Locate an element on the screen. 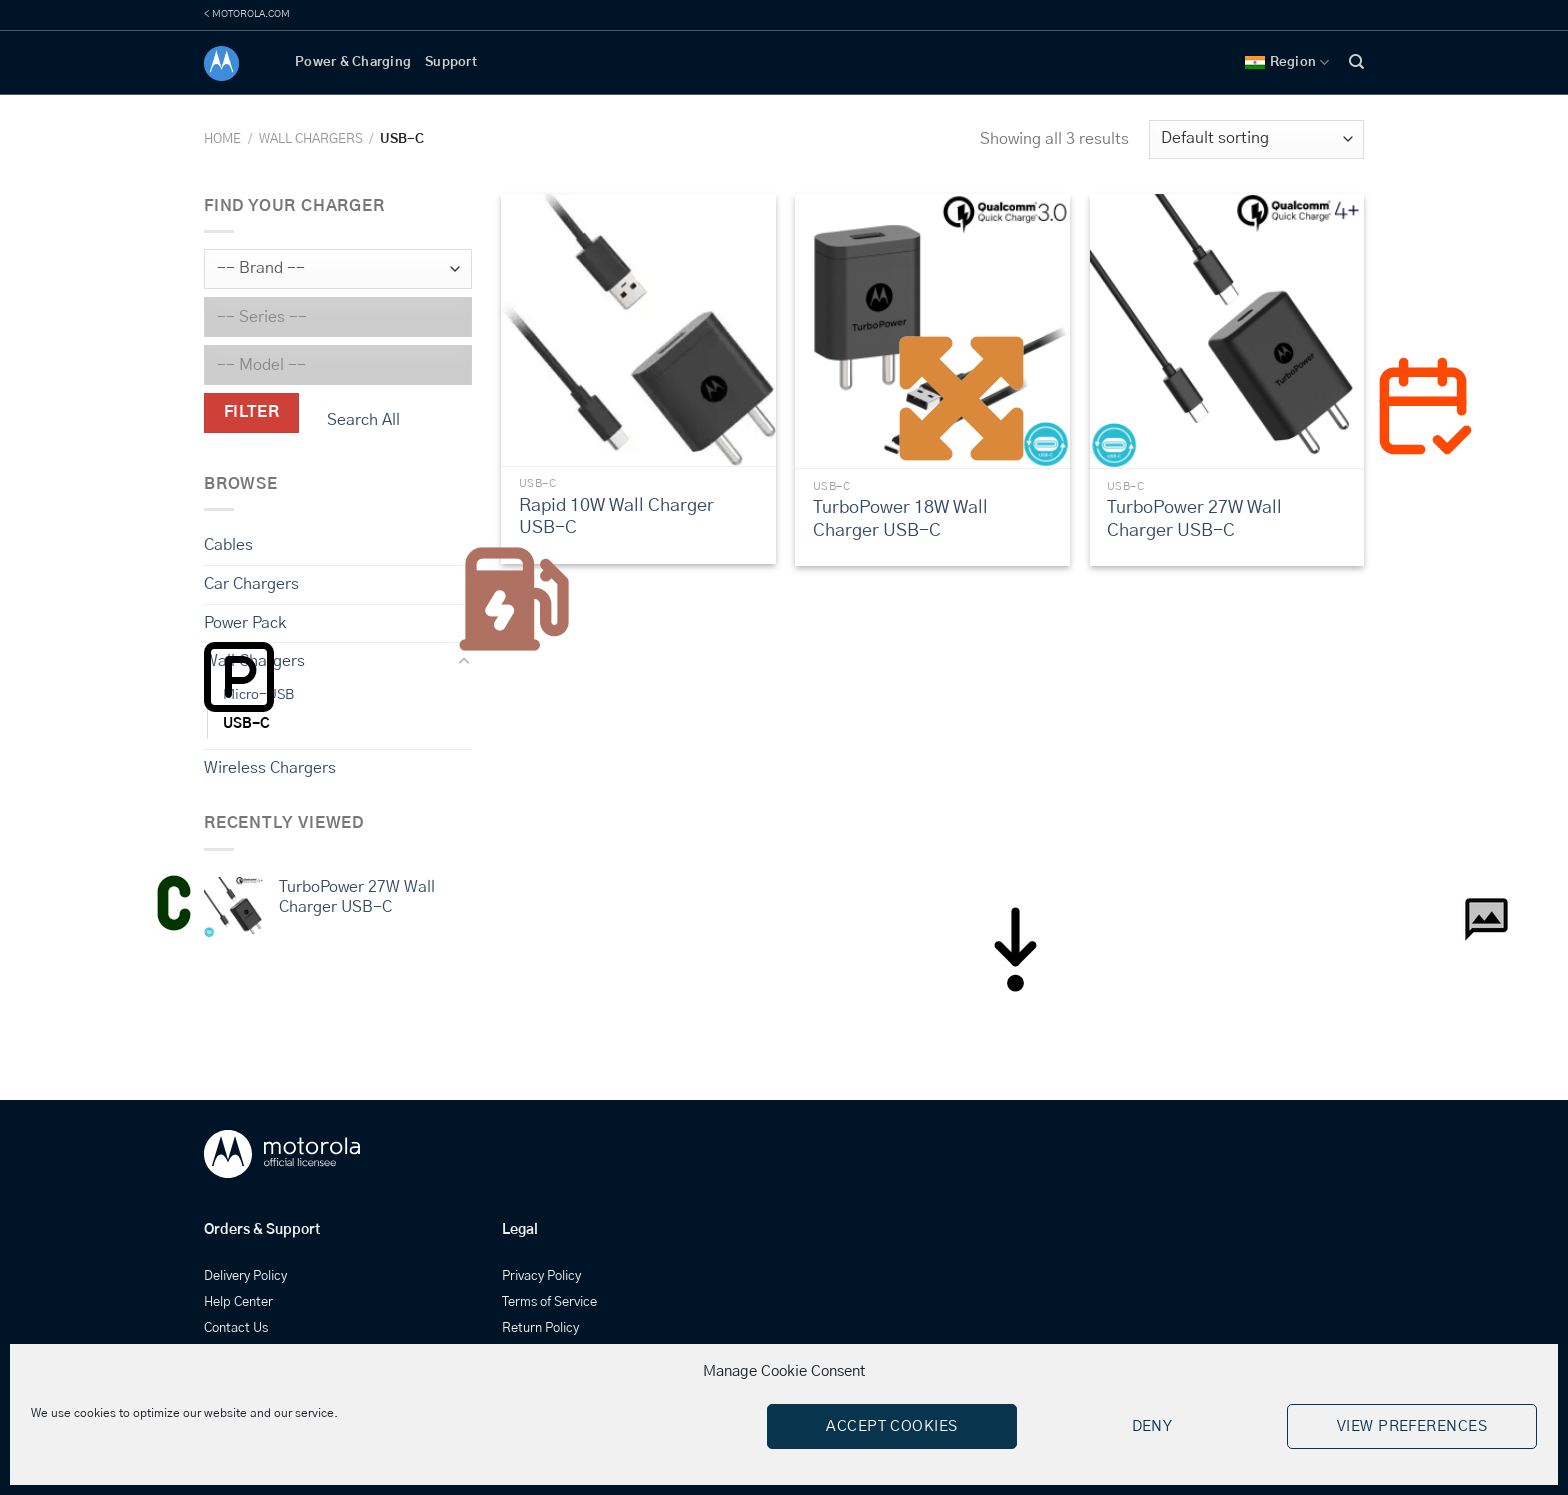  find nearby EV charging stations is located at coordinates (517, 599).